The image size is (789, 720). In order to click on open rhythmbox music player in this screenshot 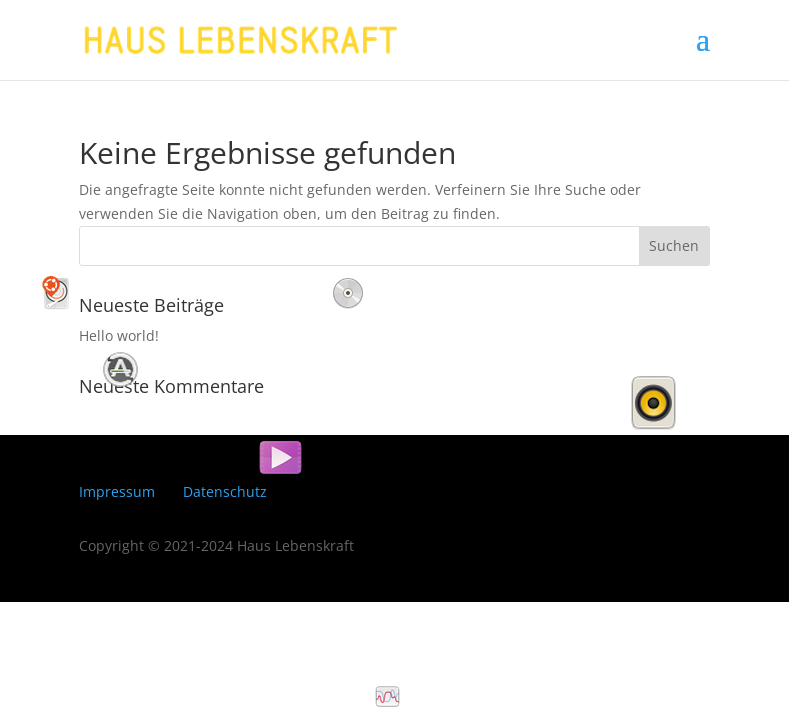, I will do `click(653, 402)`.